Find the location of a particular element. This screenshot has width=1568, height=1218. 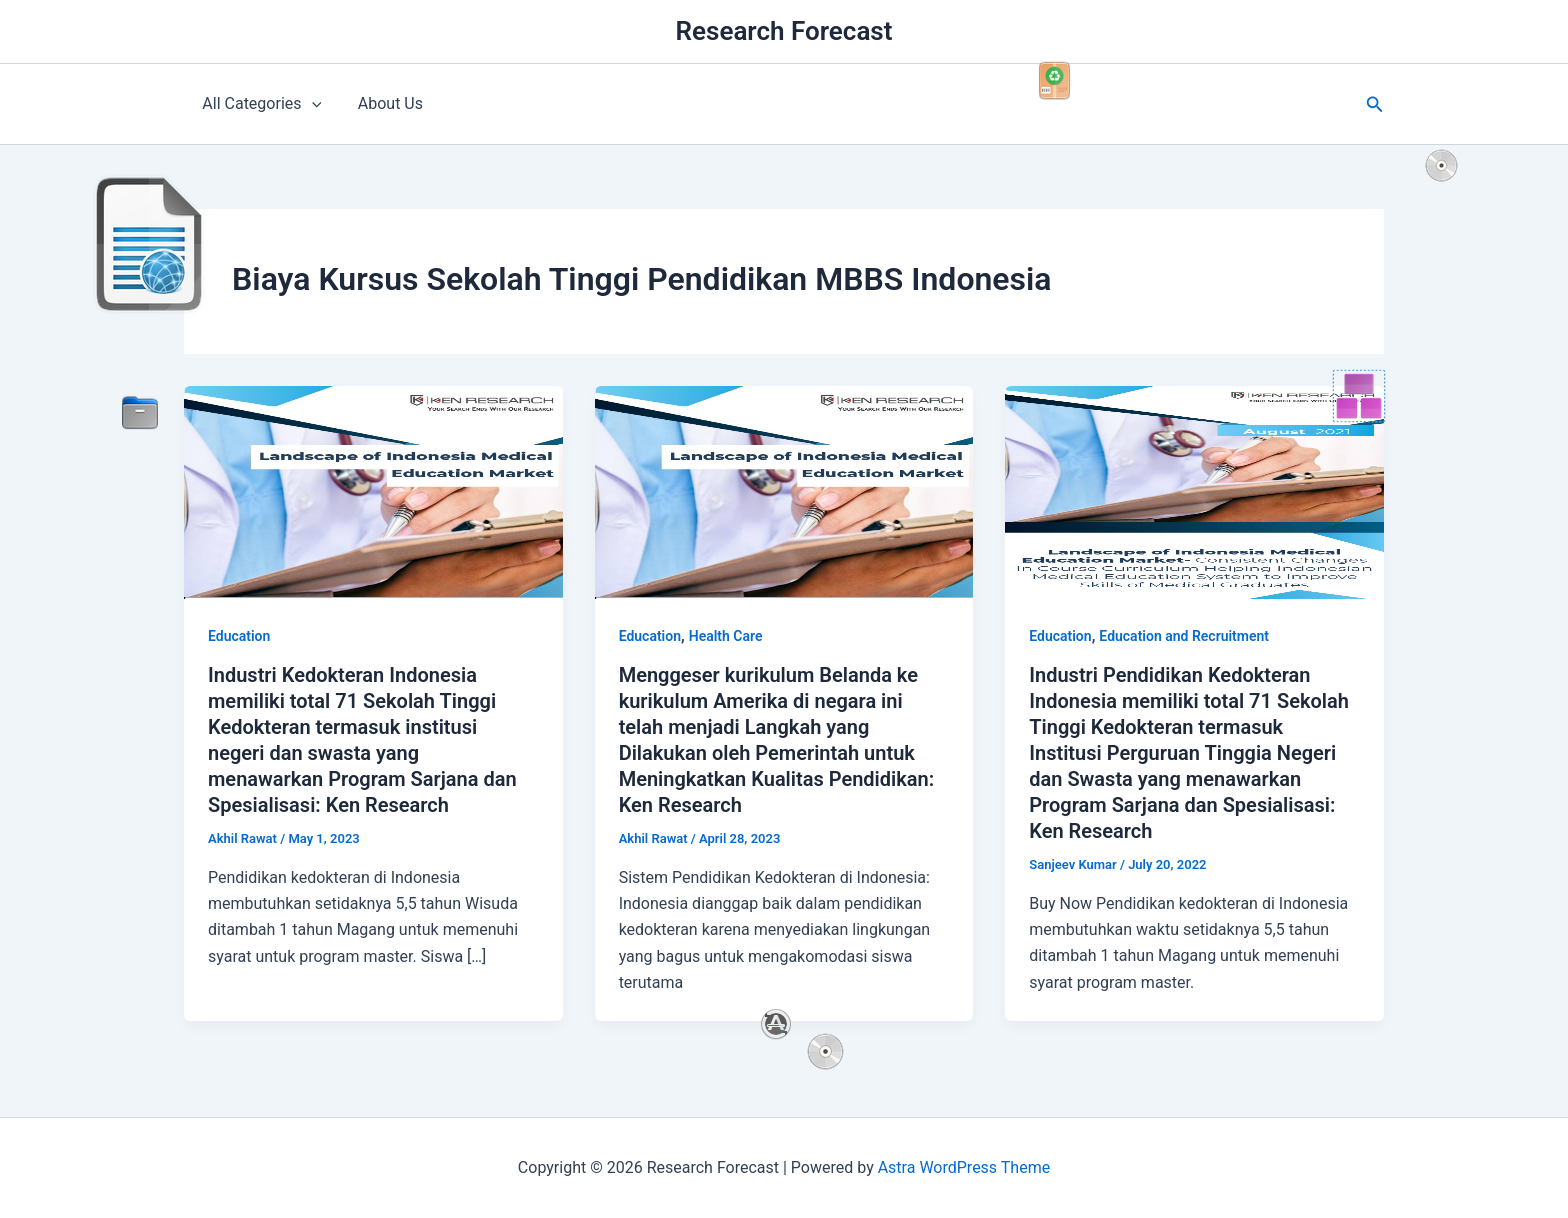

select all items in the current view is located at coordinates (1359, 396).